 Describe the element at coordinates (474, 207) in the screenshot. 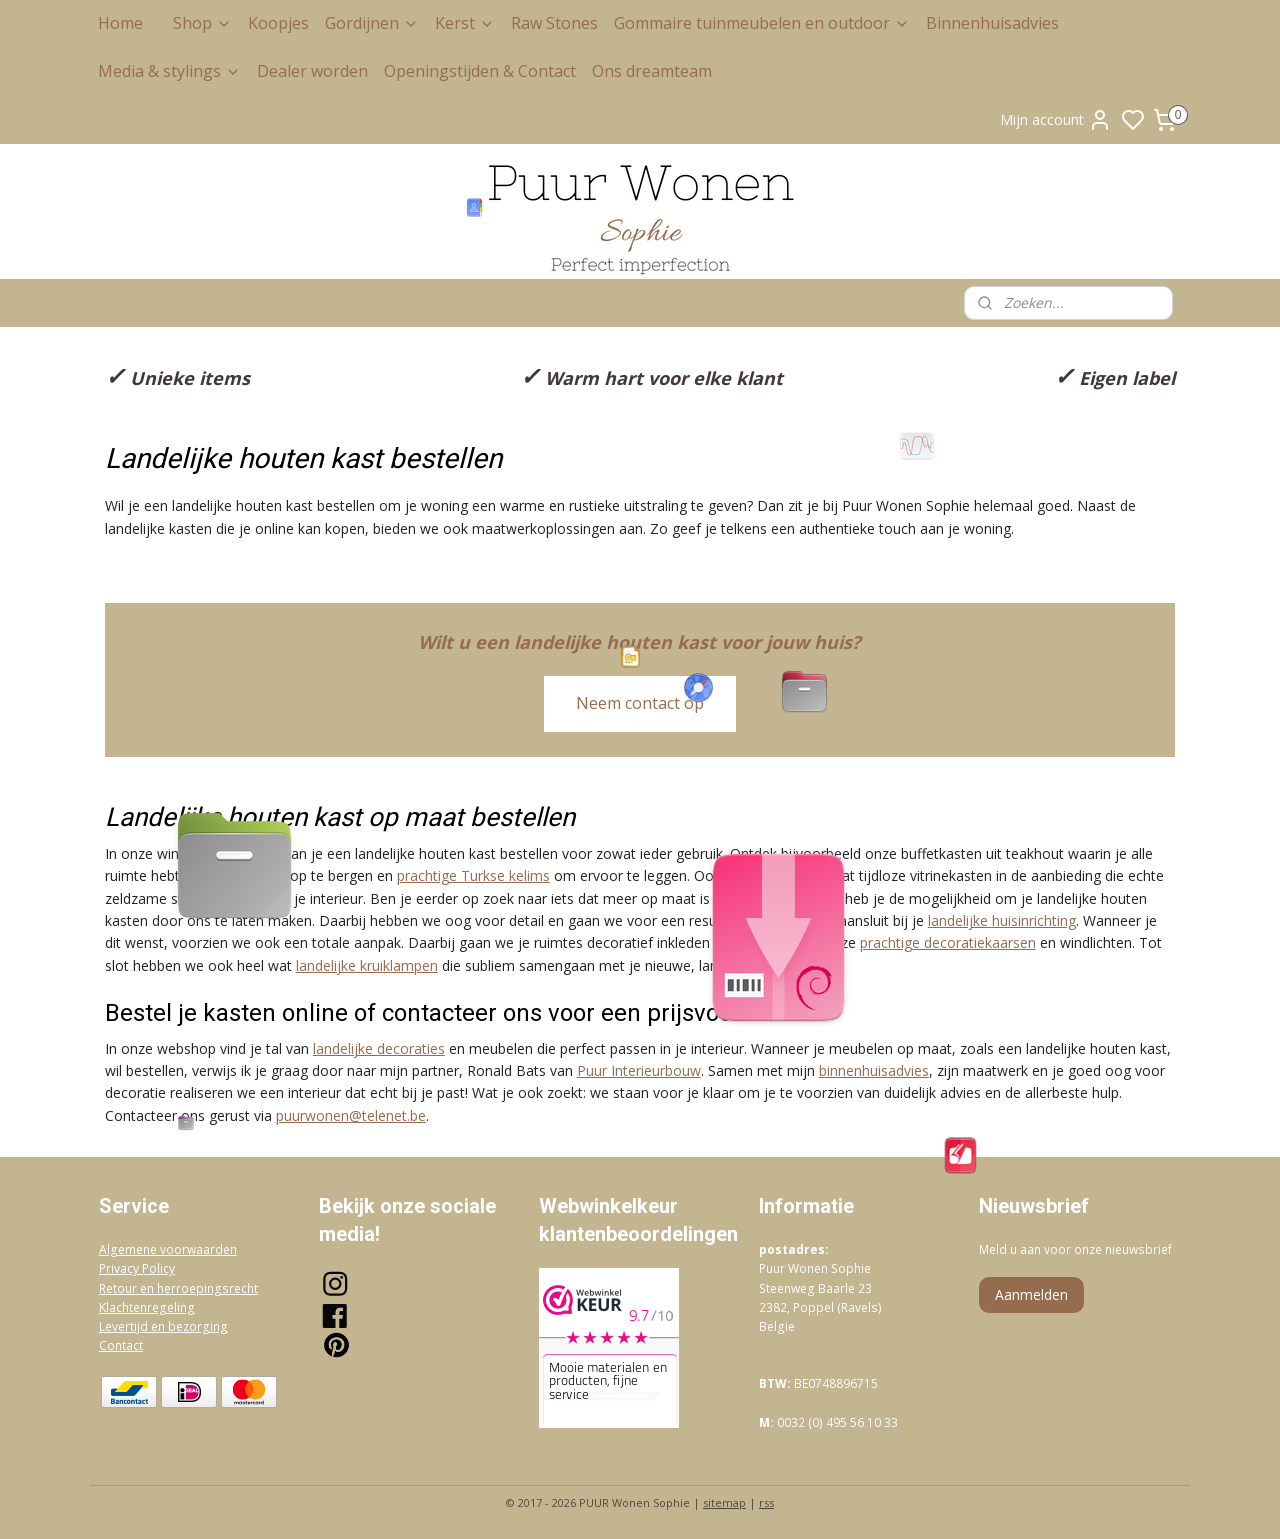

I see `open address book application` at that location.